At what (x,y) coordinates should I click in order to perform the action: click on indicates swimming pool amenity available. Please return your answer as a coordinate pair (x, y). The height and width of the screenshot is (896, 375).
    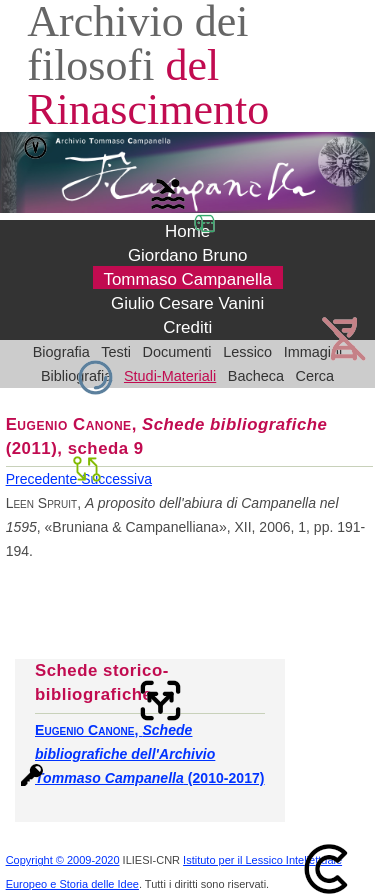
    Looking at the image, I should click on (168, 194).